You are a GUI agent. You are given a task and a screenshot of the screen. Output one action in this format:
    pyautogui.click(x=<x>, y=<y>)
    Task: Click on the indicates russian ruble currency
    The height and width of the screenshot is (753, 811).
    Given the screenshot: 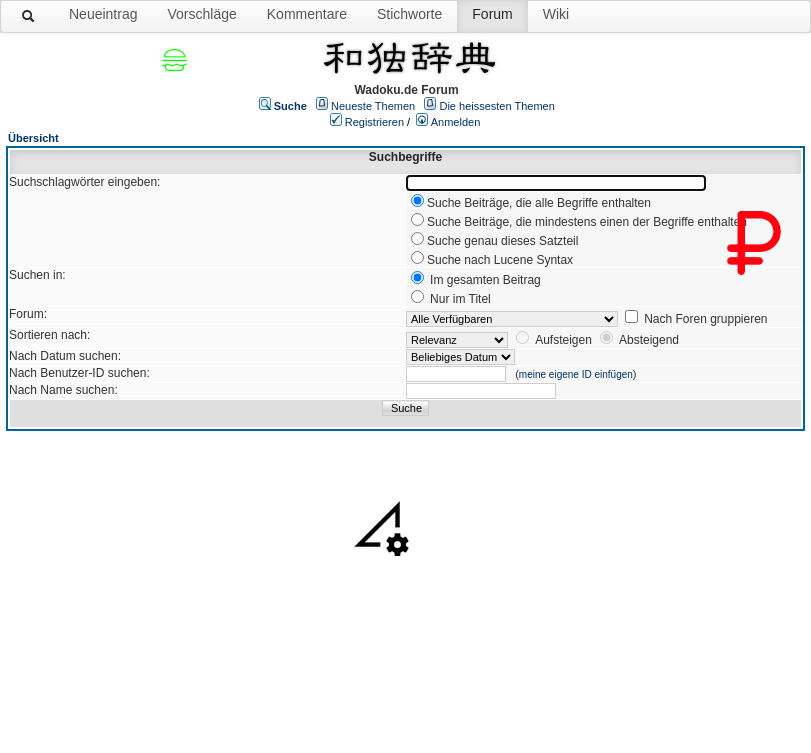 What is the action you would take?
    pyautogui.click(x=754, y=243)
    